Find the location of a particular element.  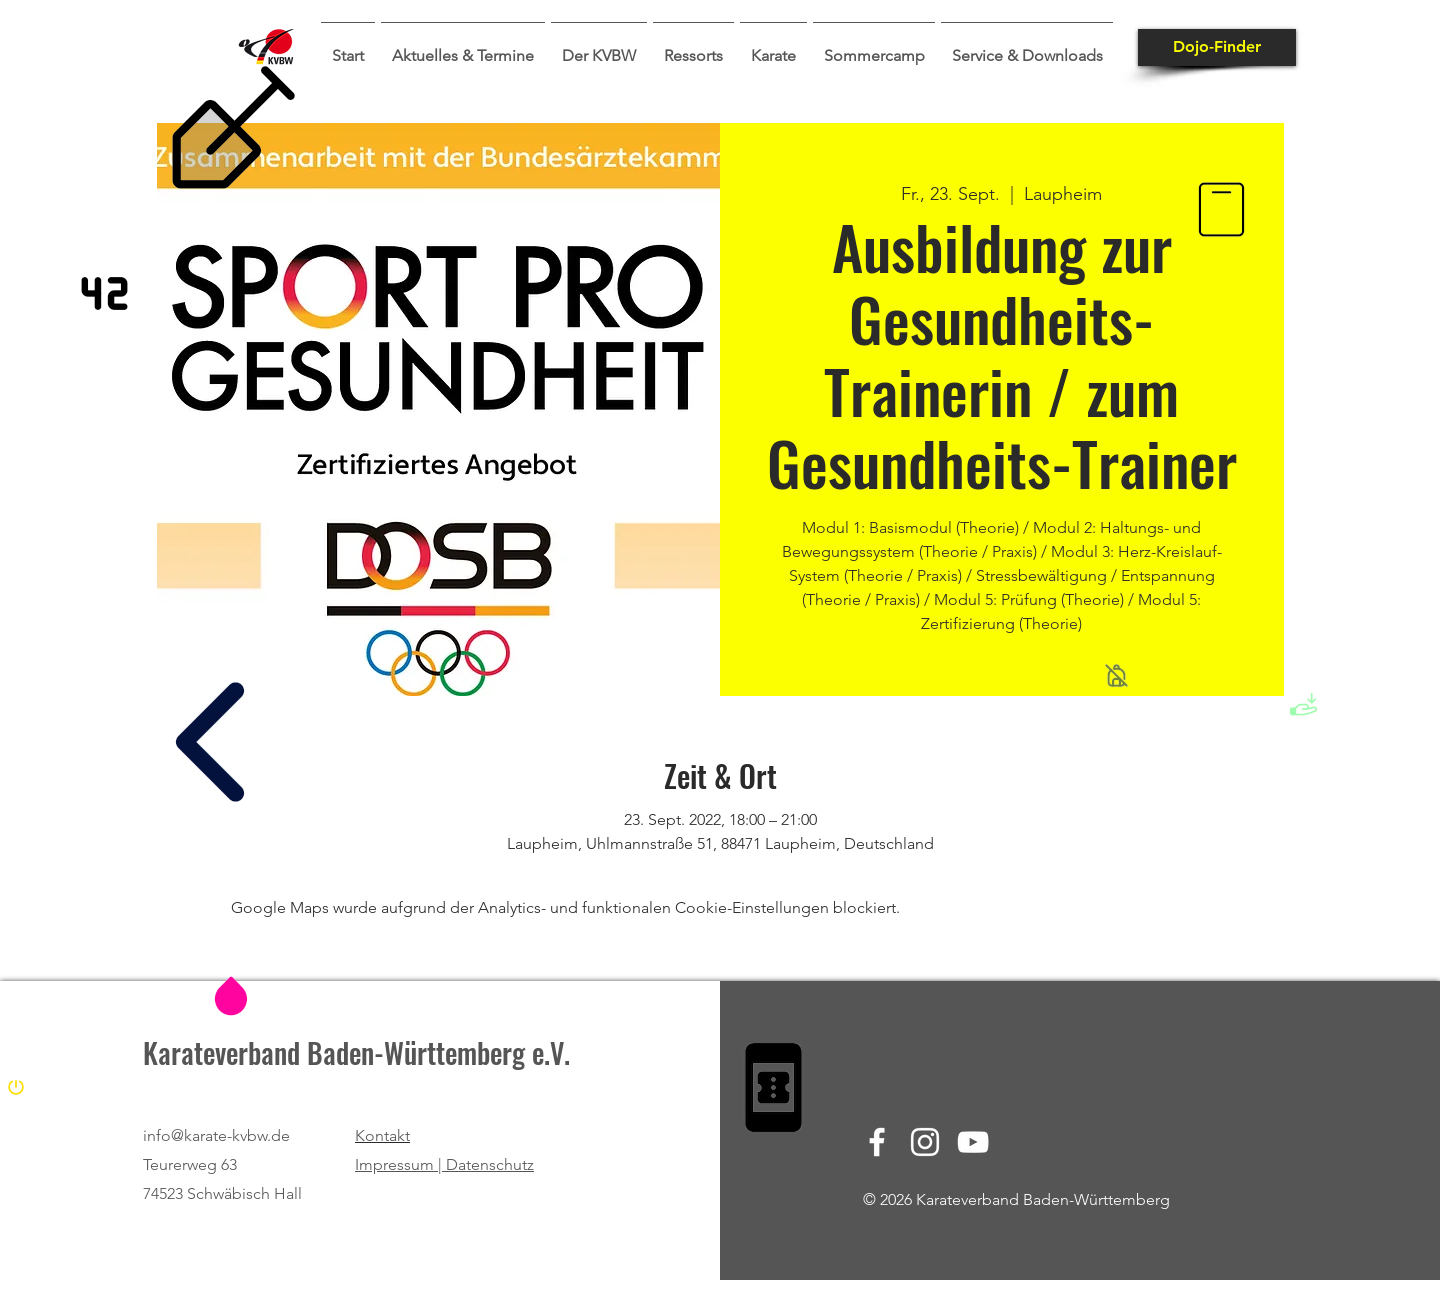

adjust water or hydration settings is located at coordinates (231, 996).